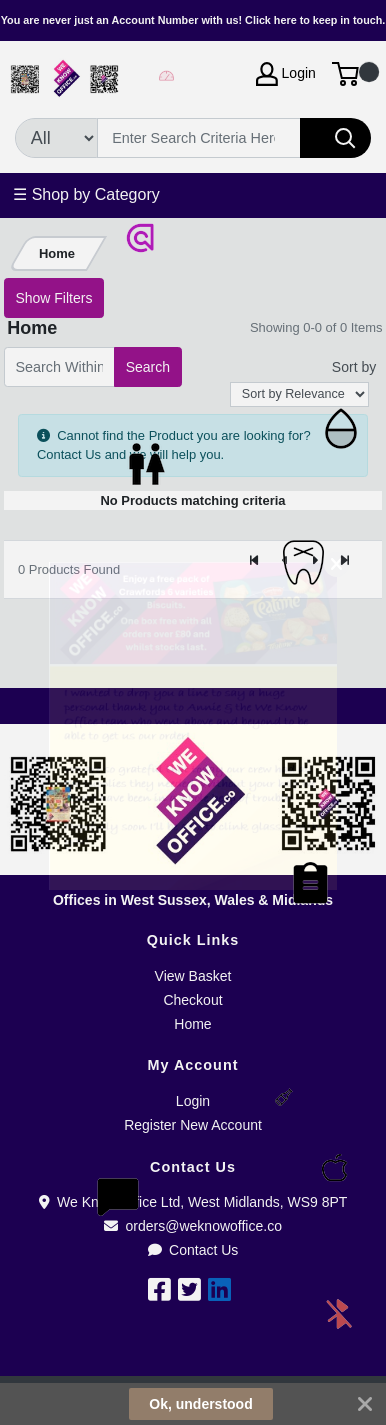  I want to click on adjust humidity or moisture level, so click(341, 430).